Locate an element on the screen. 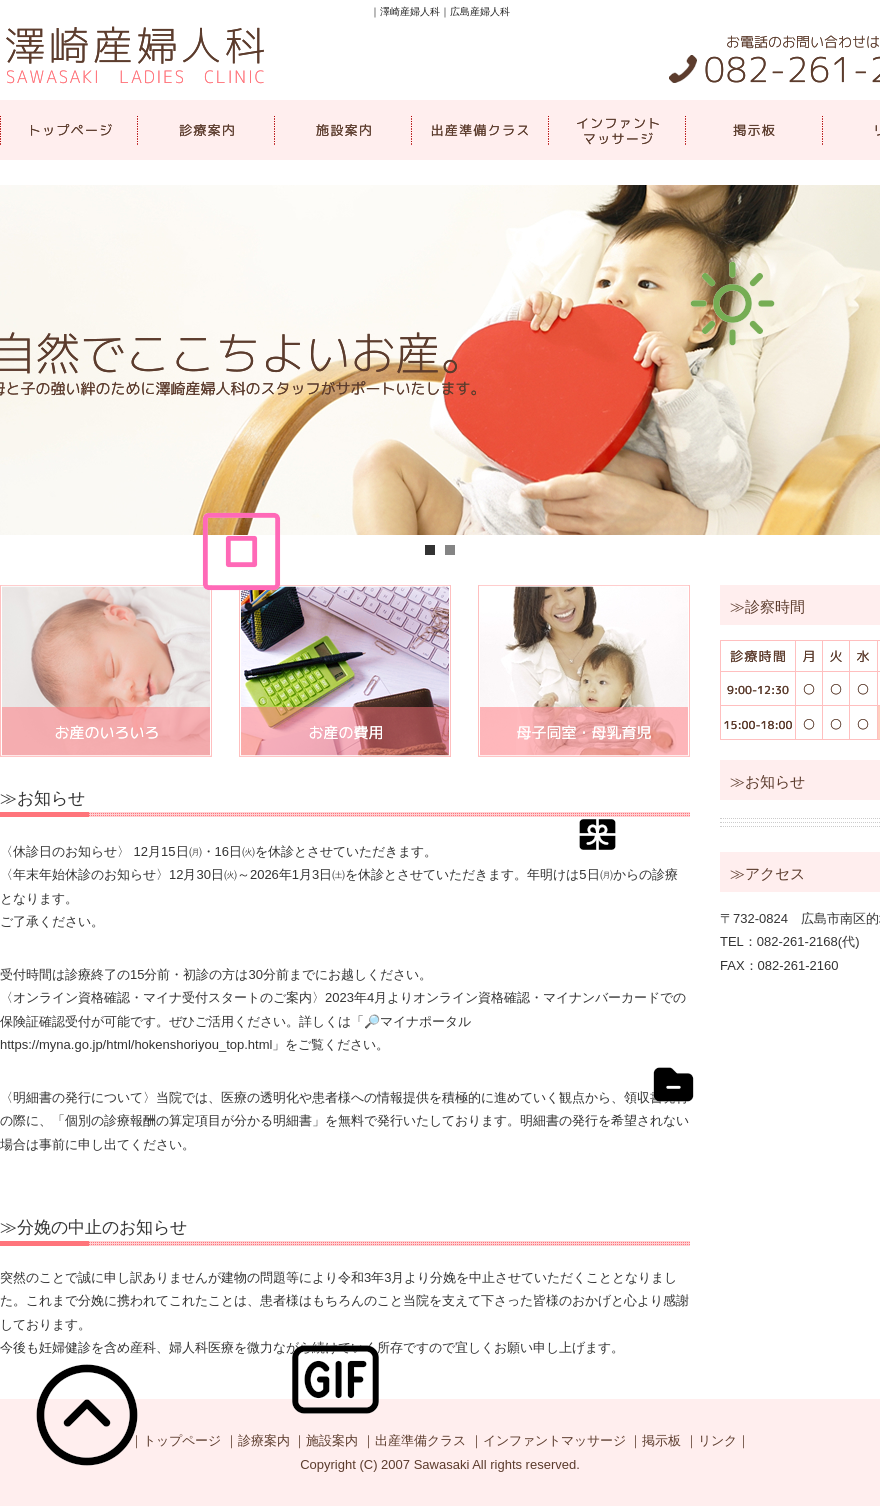 This screenshot has height=1506, width=880. remove a file or folder is located at coordinates (673, 1084).